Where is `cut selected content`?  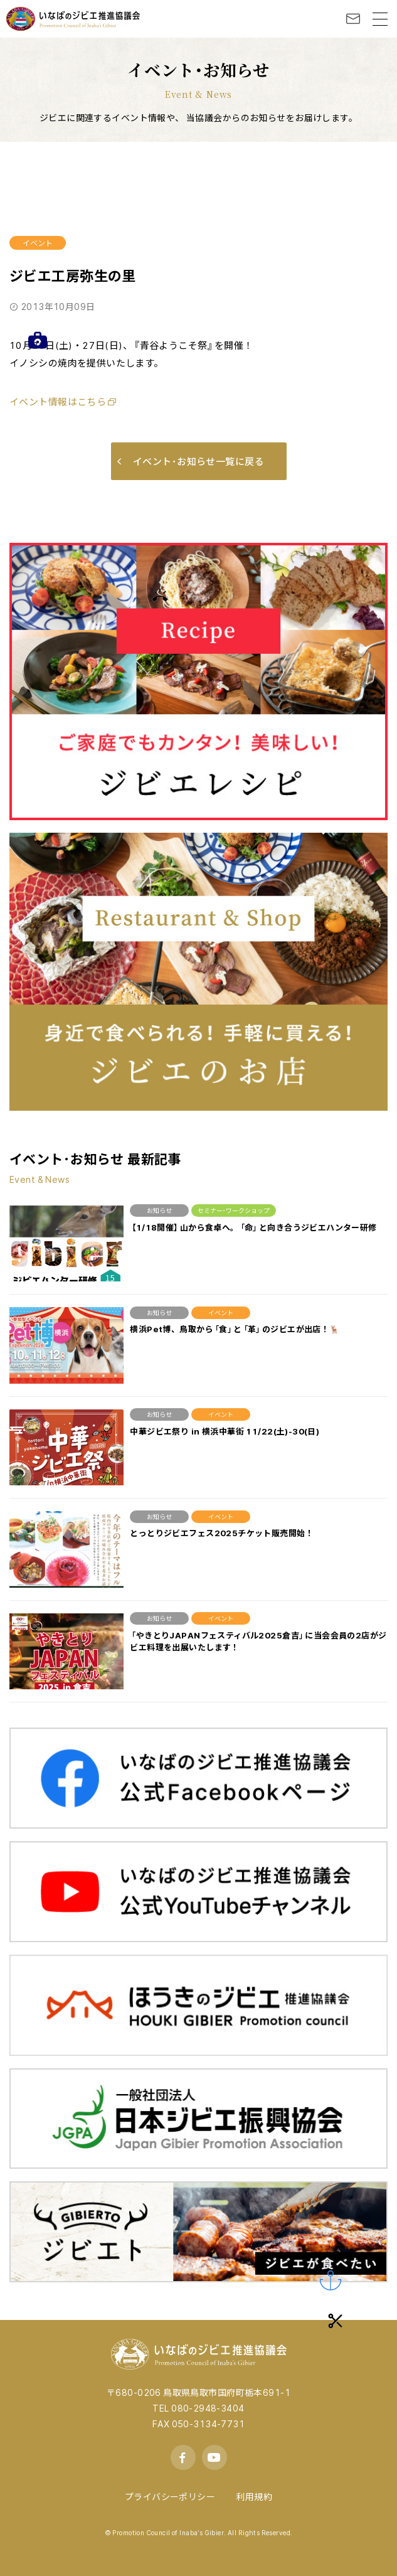 cut selected content is located at coordinates (335, 2321).